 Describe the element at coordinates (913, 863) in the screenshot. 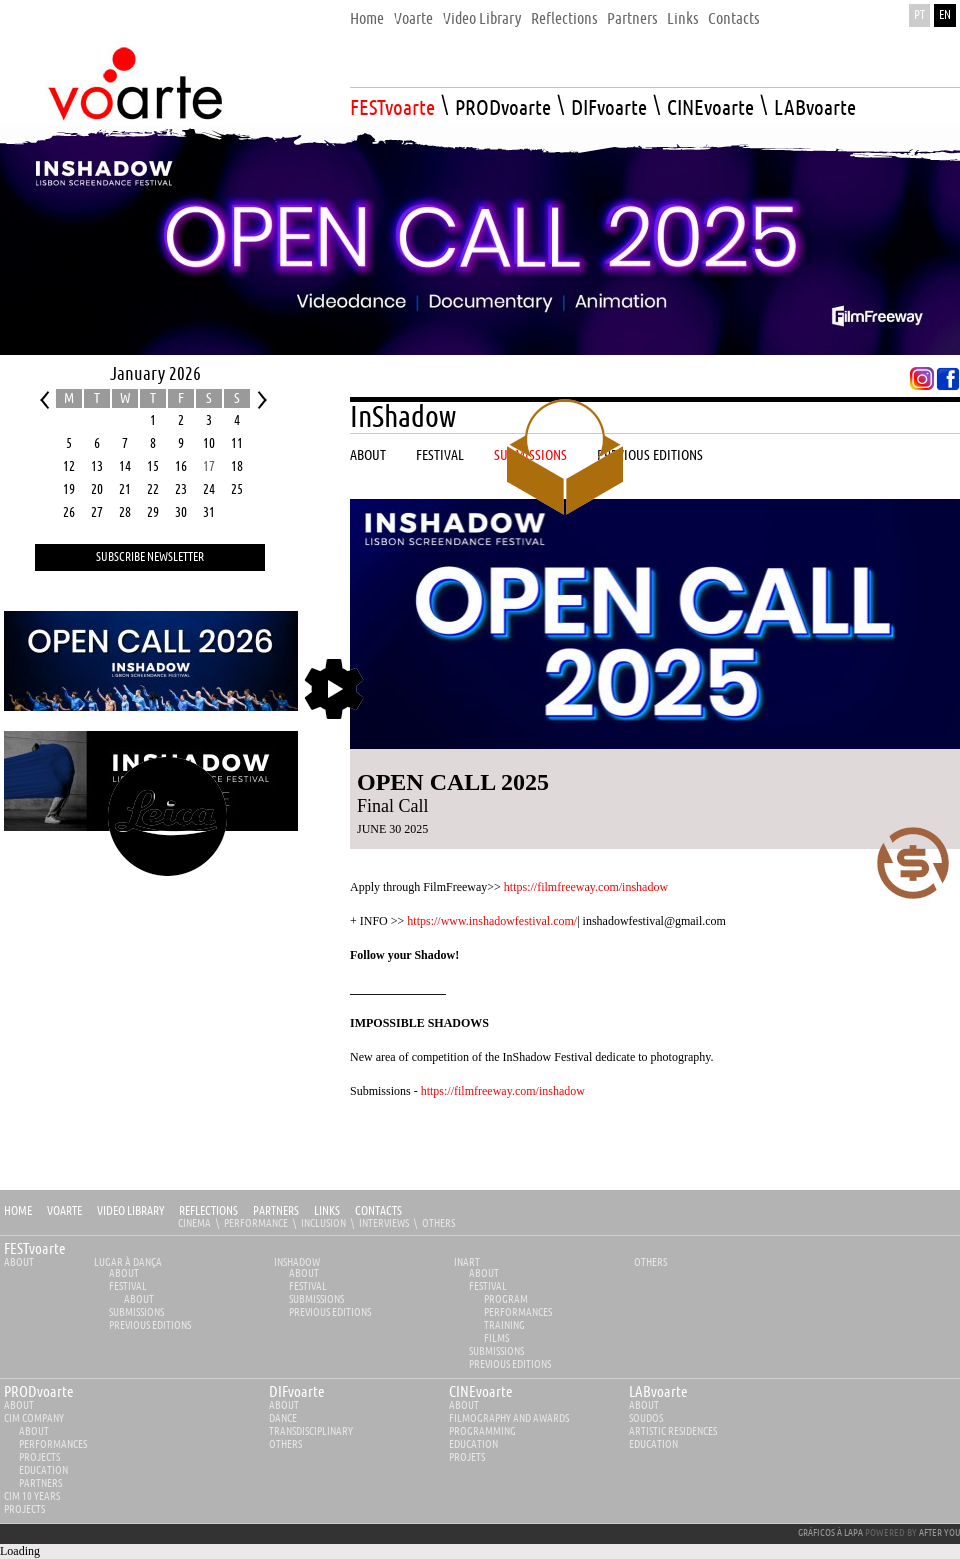

I see `currency exchange or conversion` at that location.